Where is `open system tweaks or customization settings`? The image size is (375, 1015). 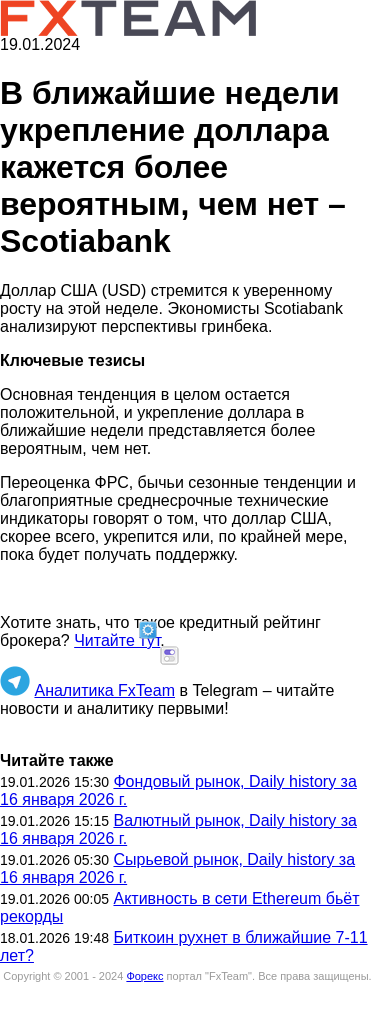 open system tweaks or customization settings is located at coordinates (169, 655).